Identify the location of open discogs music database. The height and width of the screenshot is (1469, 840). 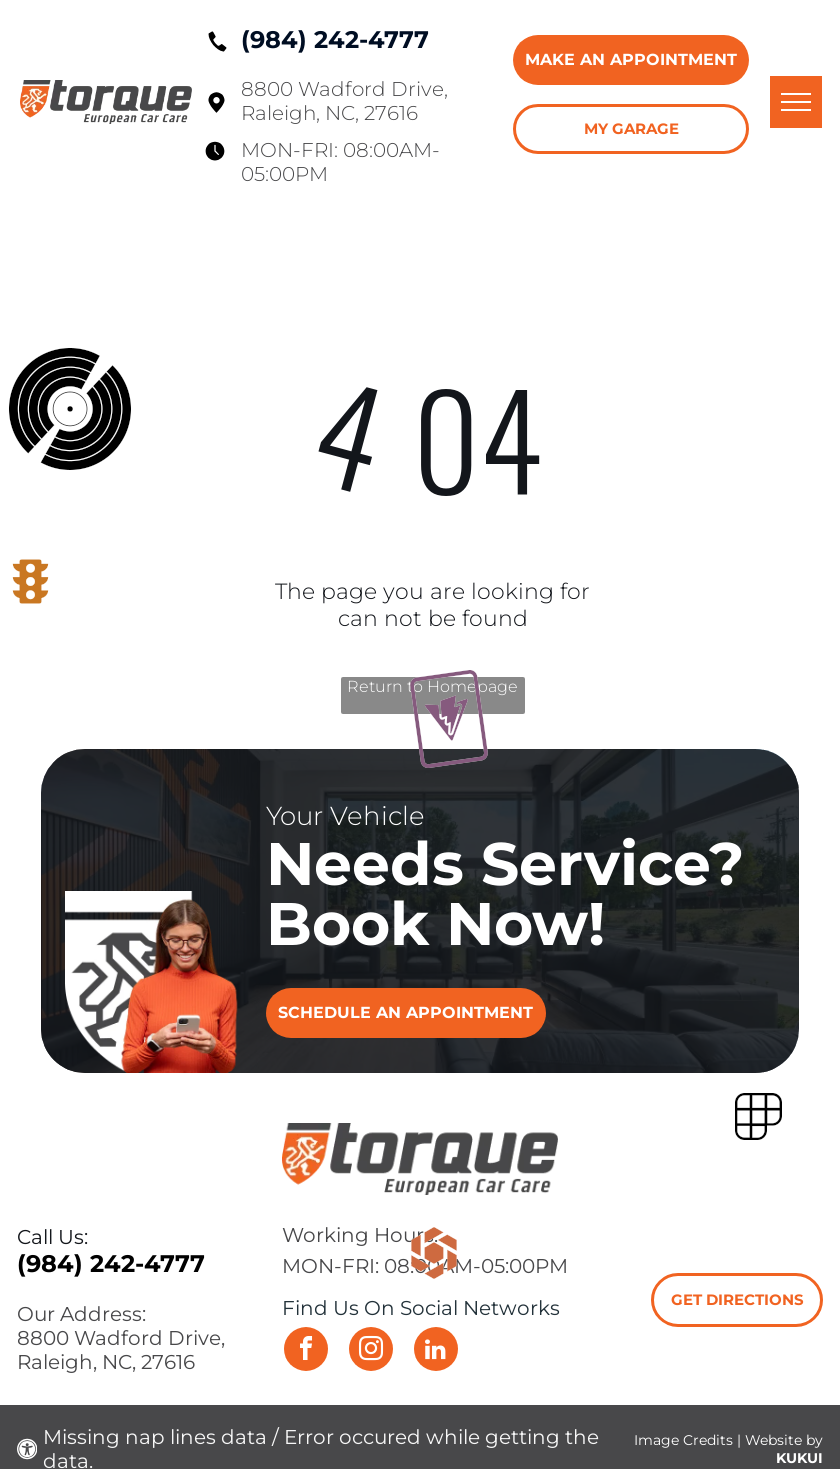
(70, 409).